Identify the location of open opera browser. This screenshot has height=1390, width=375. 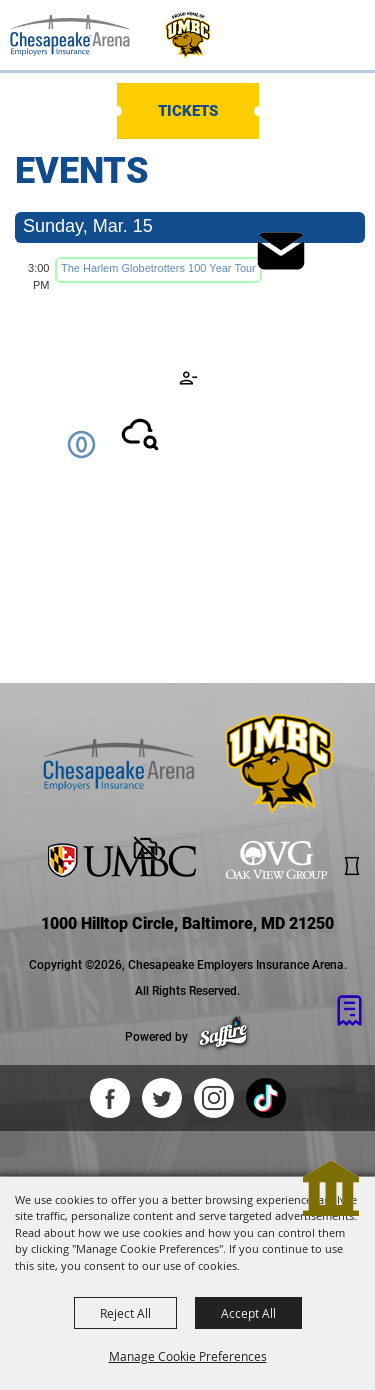
(81, 444).